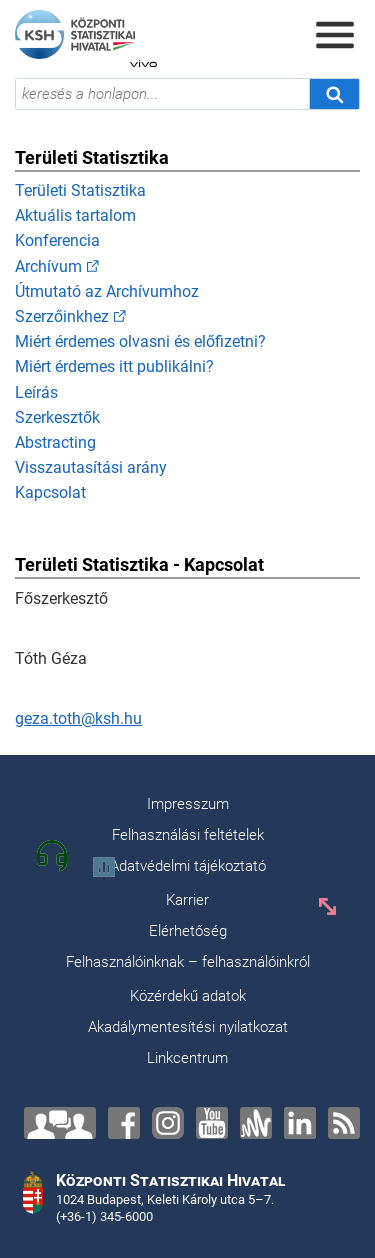 The image size is (375, 1258). I want to click on vivo brand logo, so click(143, 63).